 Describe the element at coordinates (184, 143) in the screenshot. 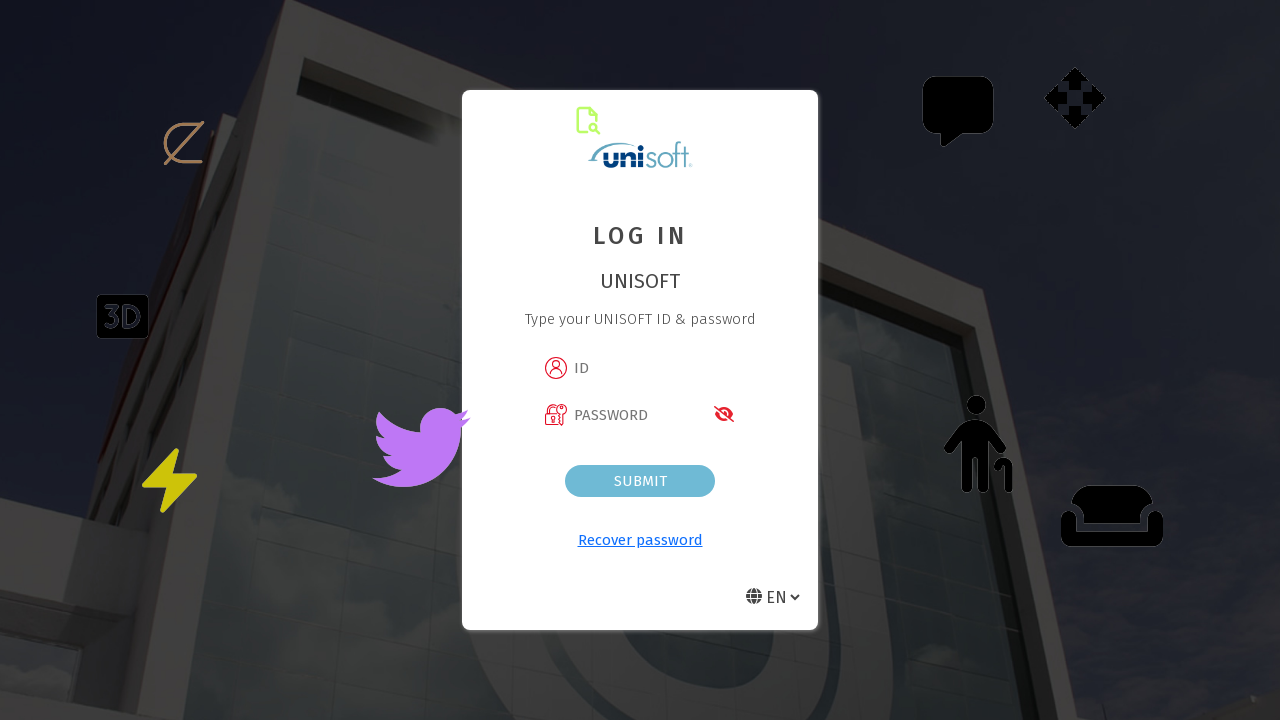

I see `indicates a set is not a subset of another in mathematical notation` at that location.